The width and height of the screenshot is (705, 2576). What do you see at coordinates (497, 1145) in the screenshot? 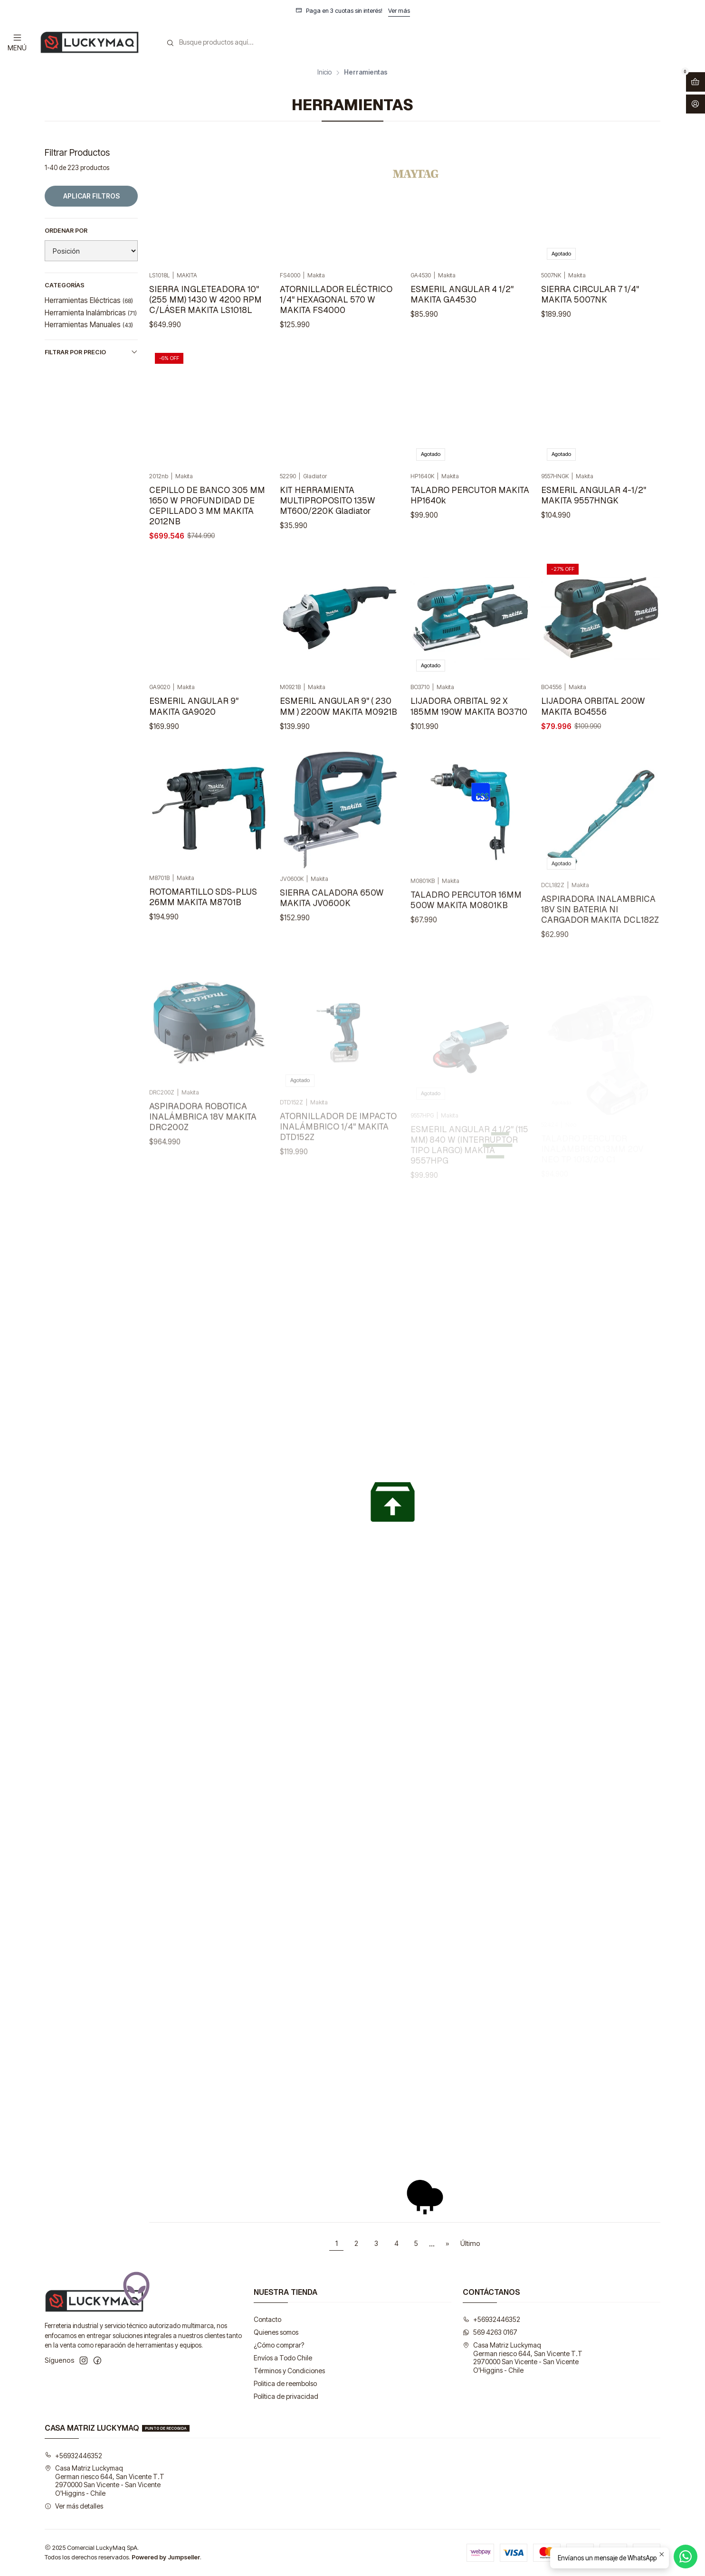
I see `open navigation menu` at bounding box center [497, 1145].